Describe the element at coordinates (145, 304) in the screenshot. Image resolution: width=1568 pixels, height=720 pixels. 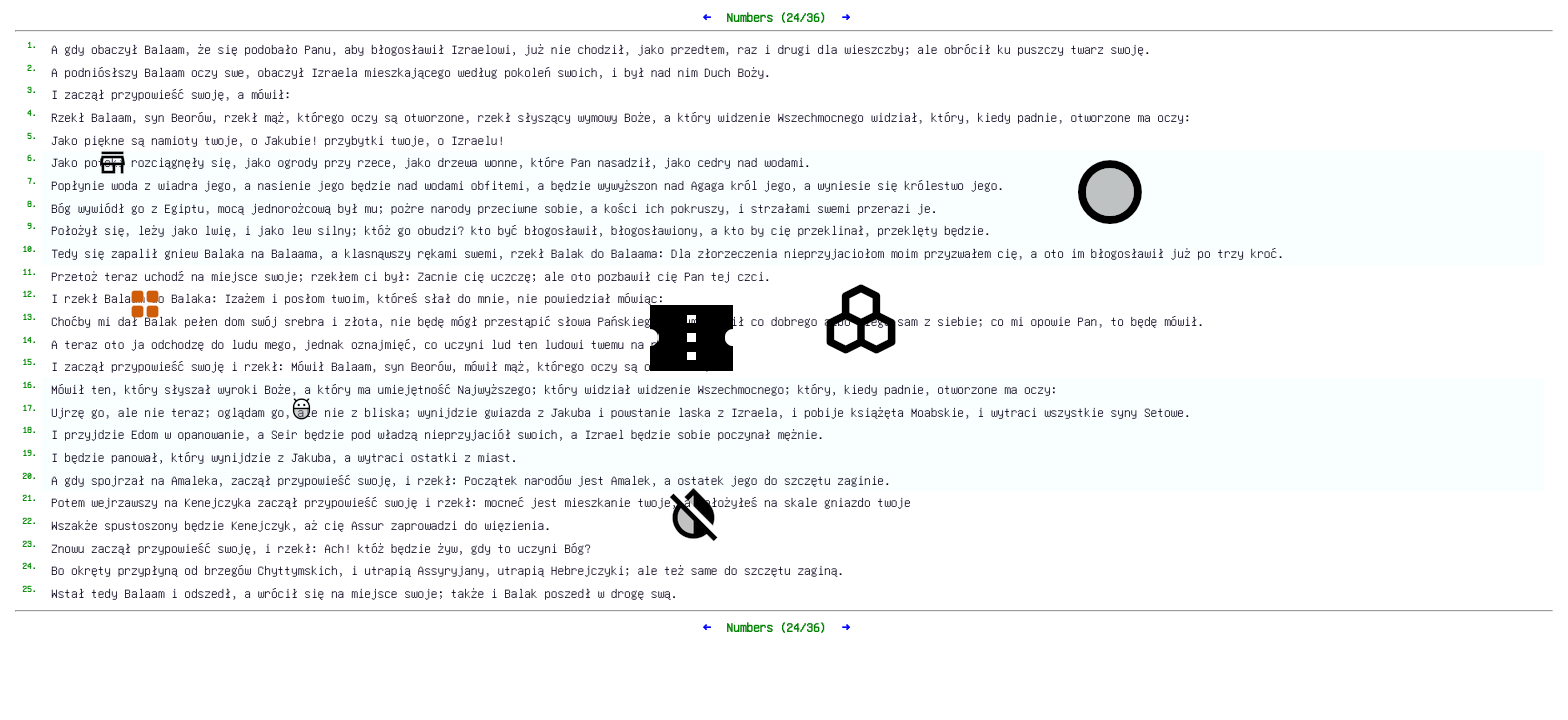
I see `view items in grid layout` at that location.